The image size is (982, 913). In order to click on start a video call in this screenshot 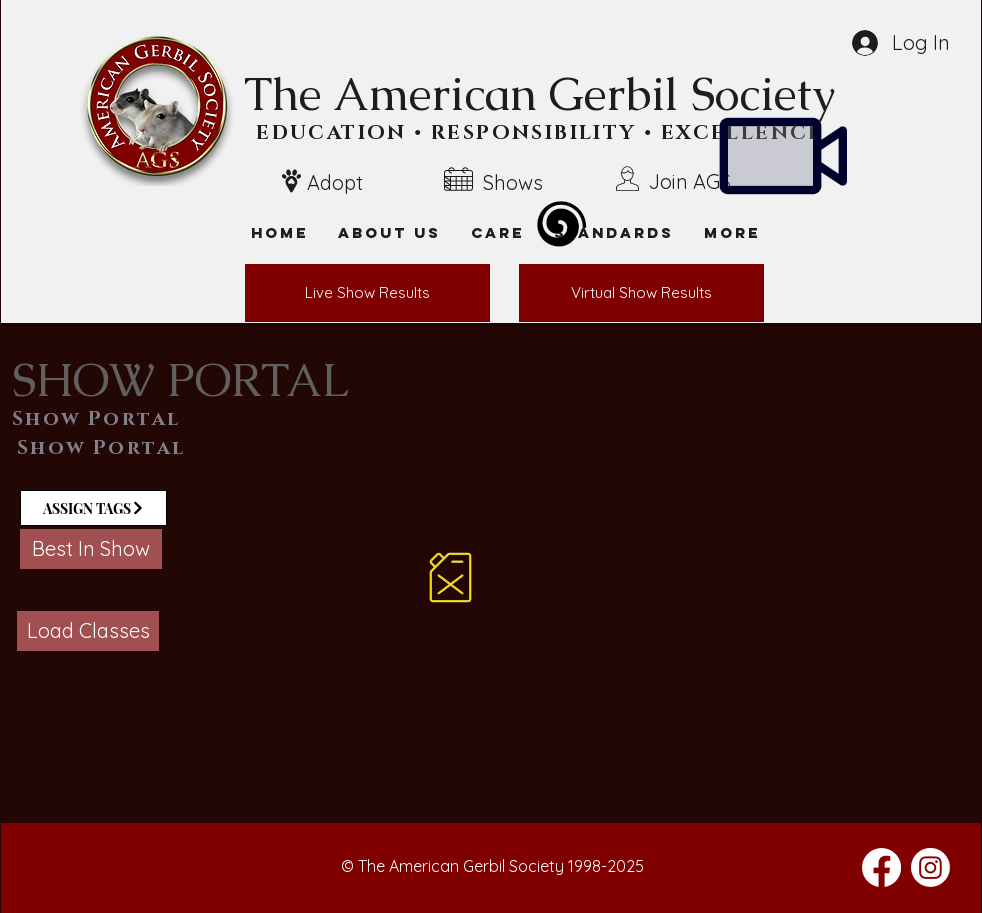, I will do `click(779, 156)`.